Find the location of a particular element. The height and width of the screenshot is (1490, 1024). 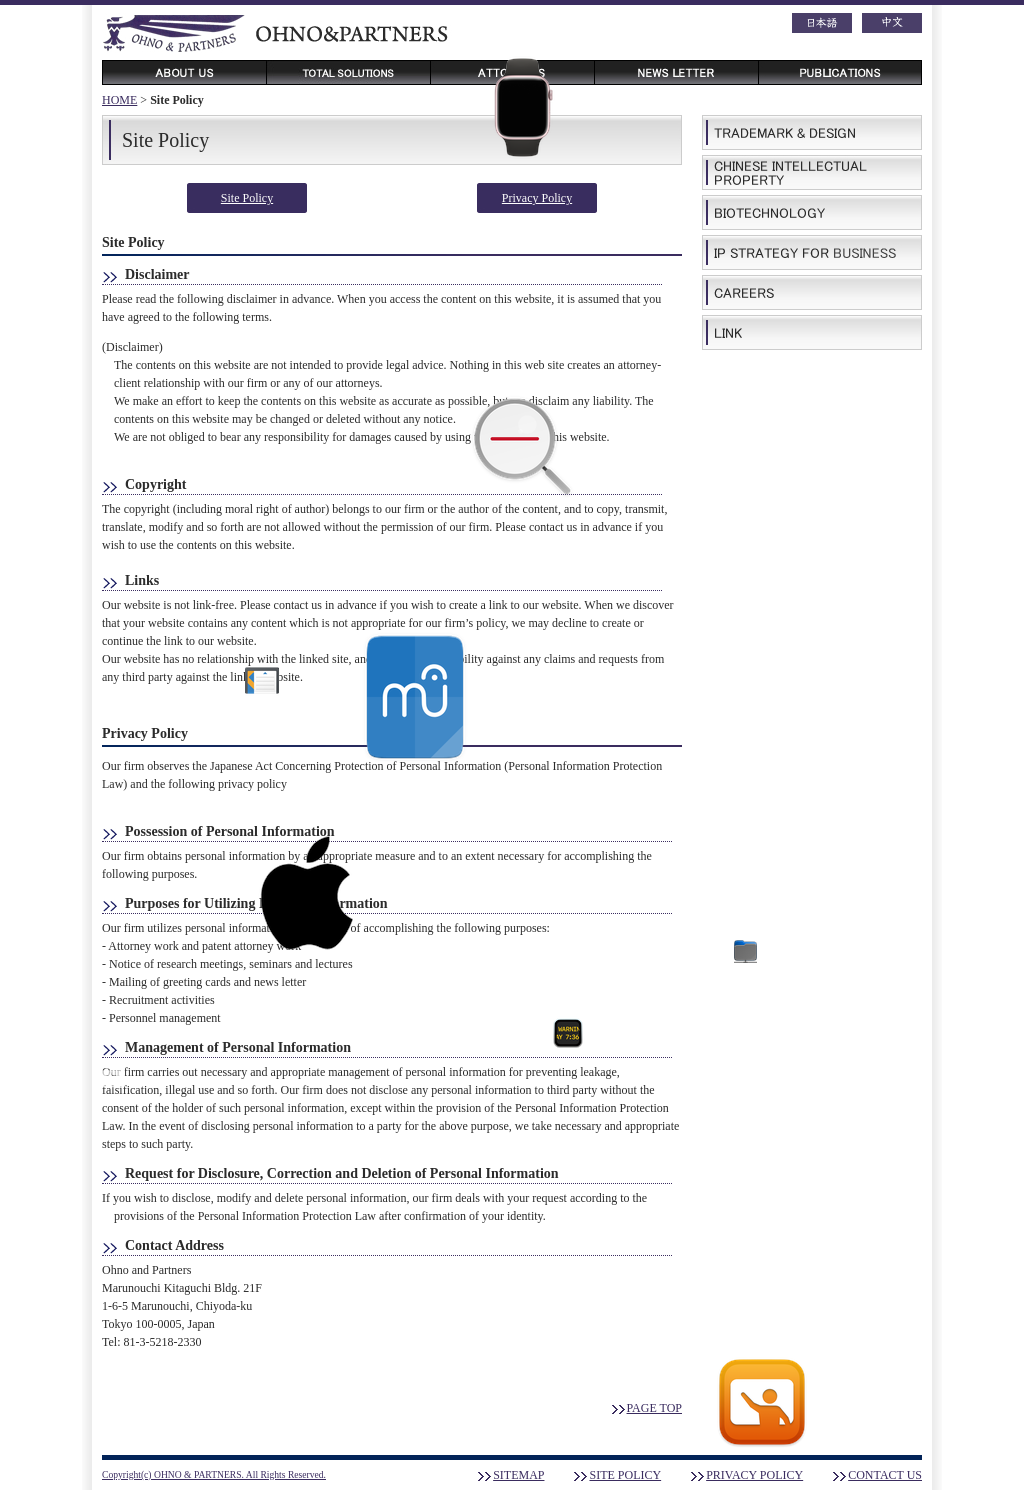

access your favorites folder in the media library is located at coordinates (111, 1076).